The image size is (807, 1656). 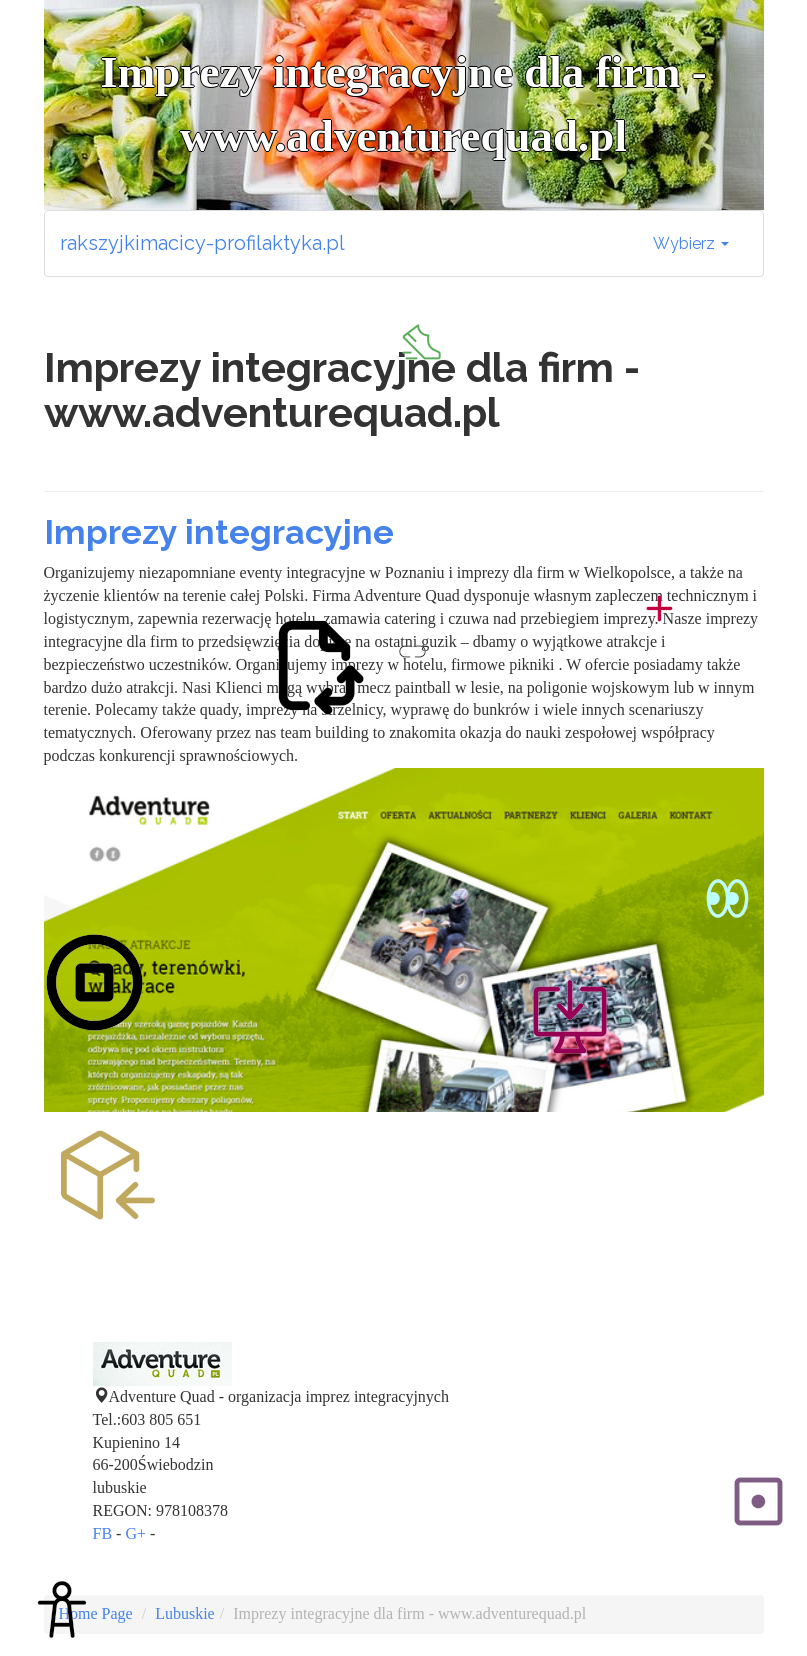 I want to click on indicates someone is viewing or watching, so click(x=727, y=898).